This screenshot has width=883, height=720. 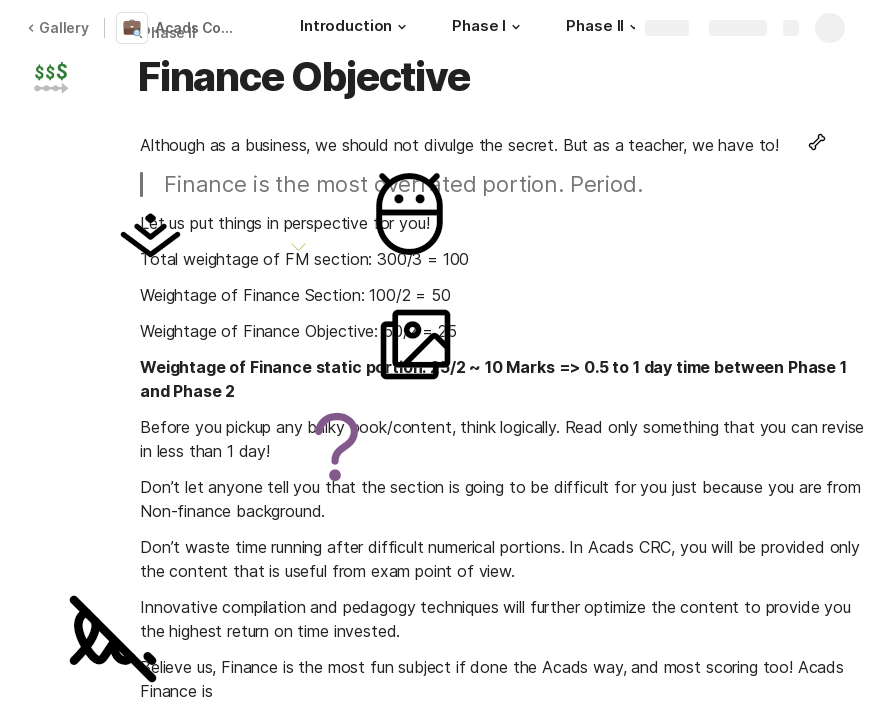 What do you see at coordinates (817, 142) in the screenshot?
I see `access pet-related features or settings` at bounding box center [817, 142].